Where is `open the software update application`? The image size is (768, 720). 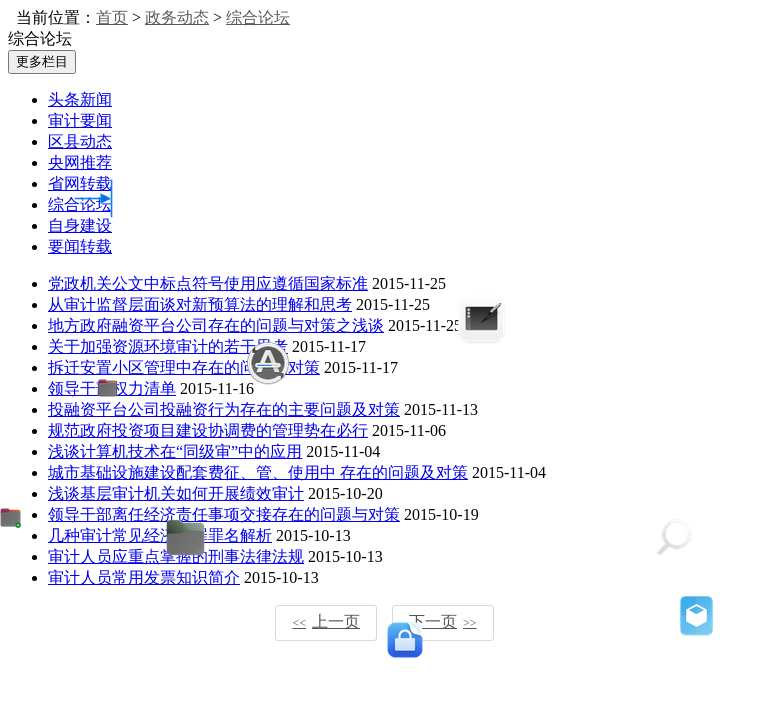 open the software update application is located at coordinates (268, 363).